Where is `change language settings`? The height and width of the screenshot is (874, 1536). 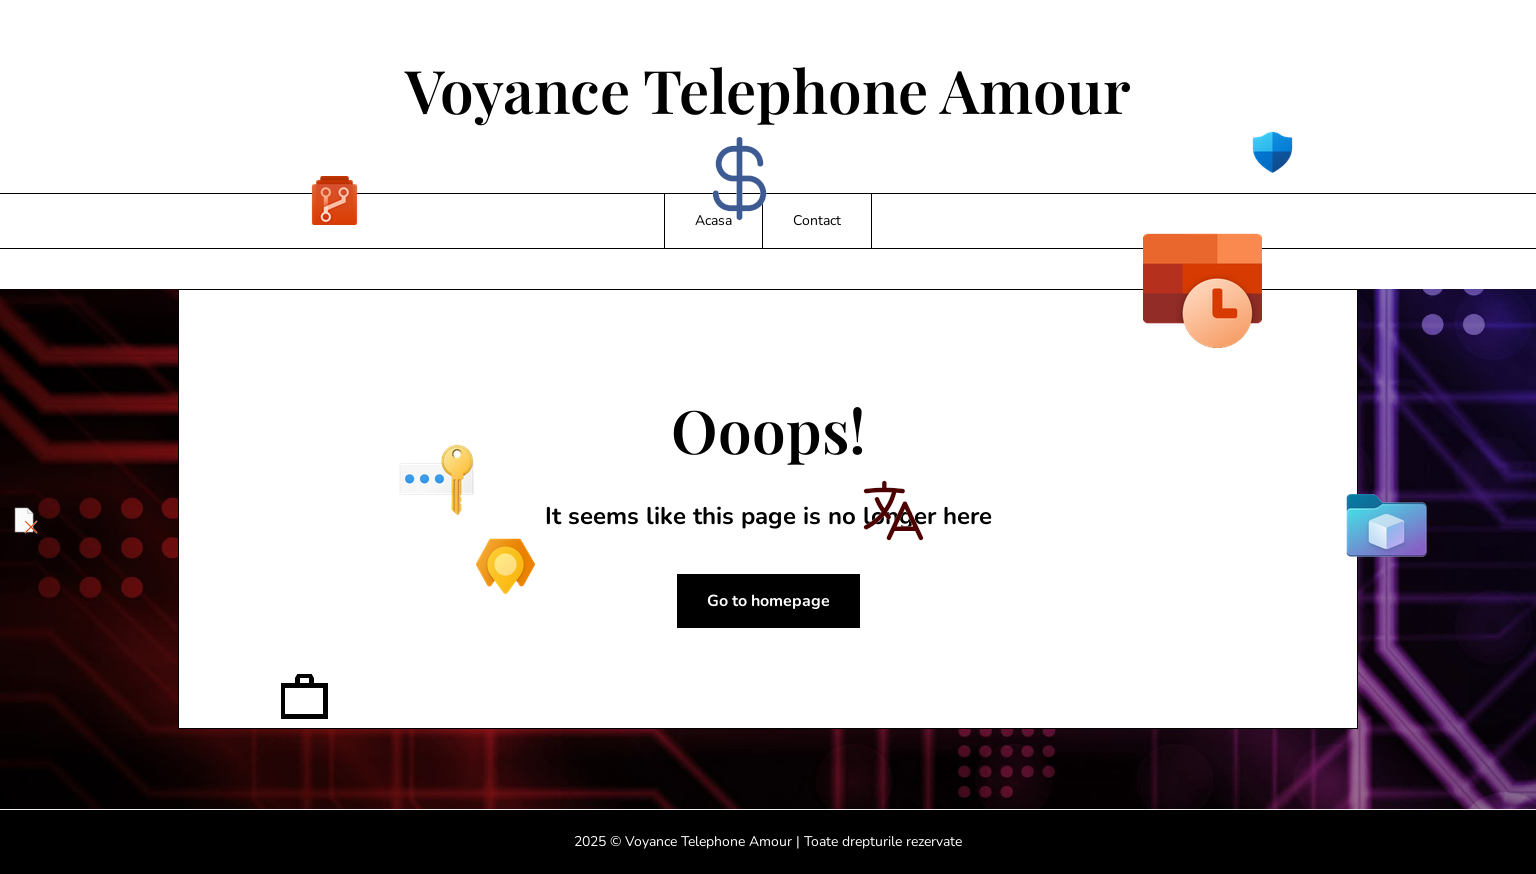 change language settings is located at coordinates (893, 510).